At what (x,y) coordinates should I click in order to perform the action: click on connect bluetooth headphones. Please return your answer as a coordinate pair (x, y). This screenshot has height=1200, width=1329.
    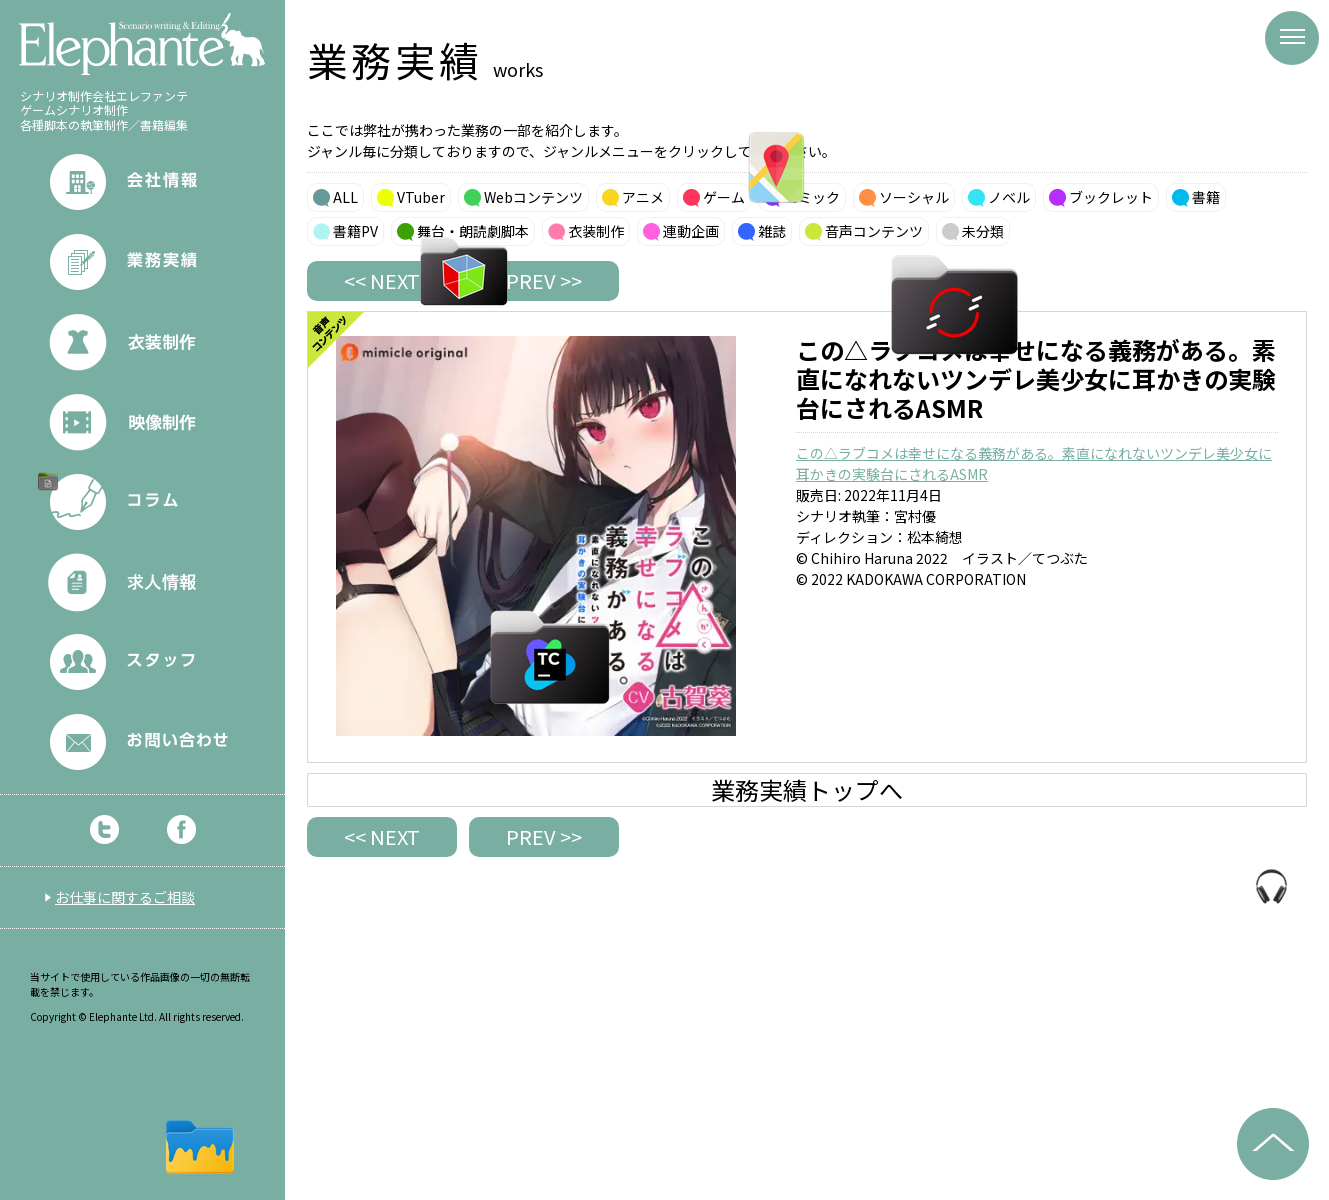
    Looking at the image, I should click on (1271, 886).